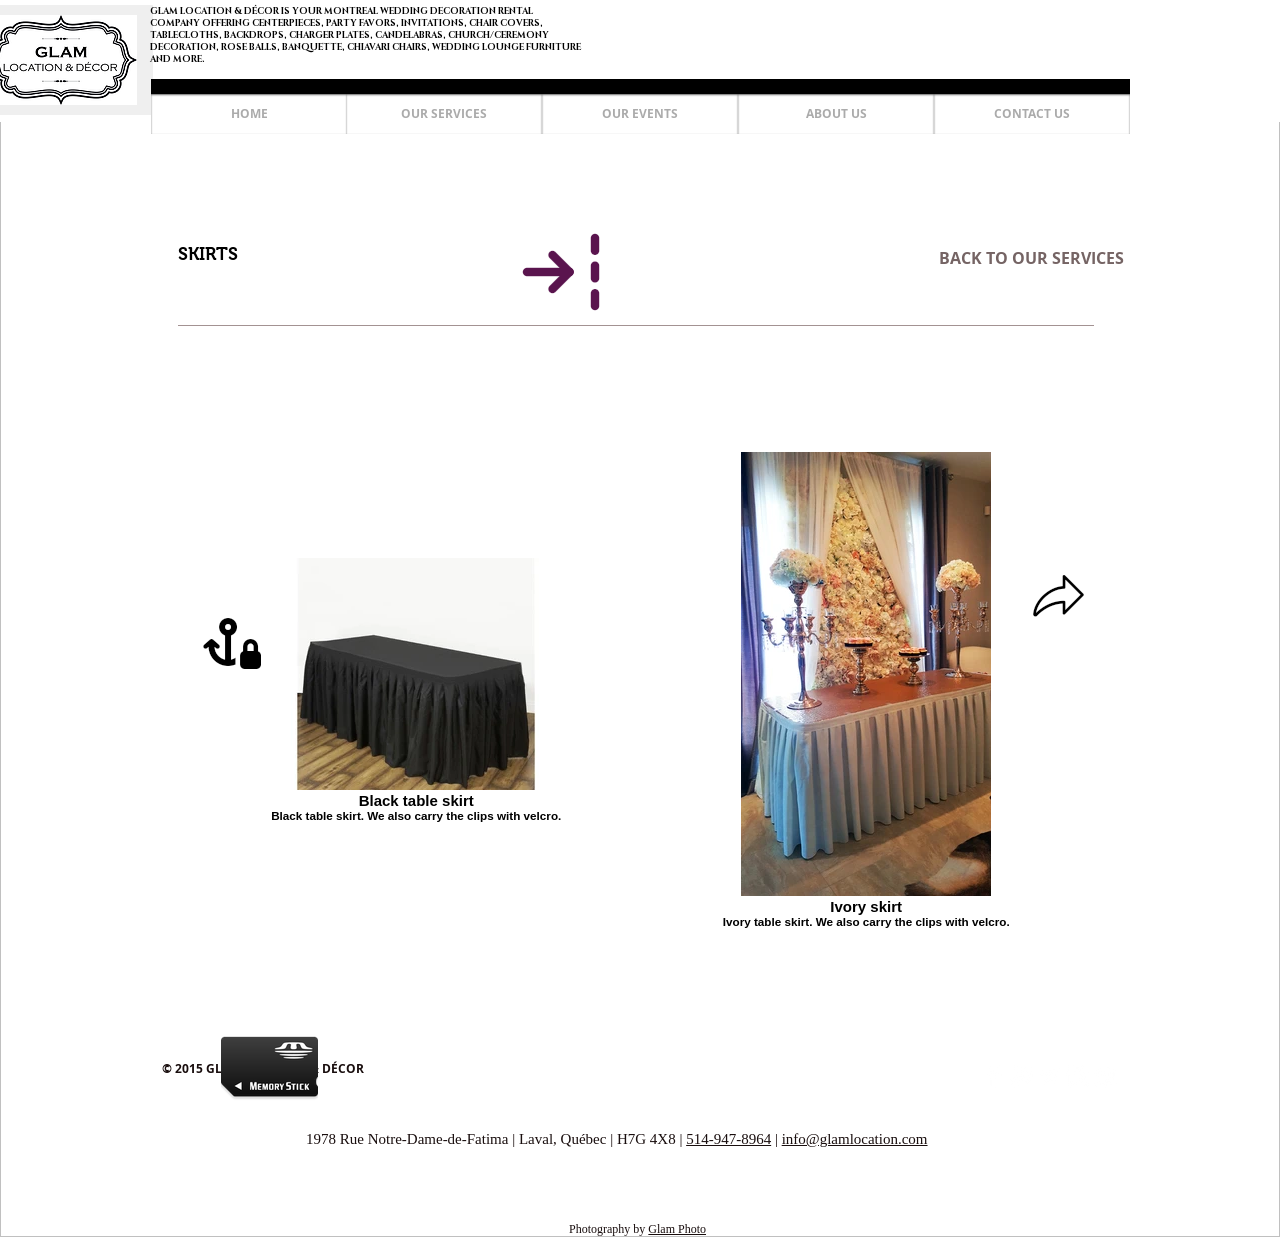 This screenshot has height=1237, width=1280. What do you see at coordinates (1058, 598) in the screenshot?
I see `share content with others` at bounding box center [1058, 598].